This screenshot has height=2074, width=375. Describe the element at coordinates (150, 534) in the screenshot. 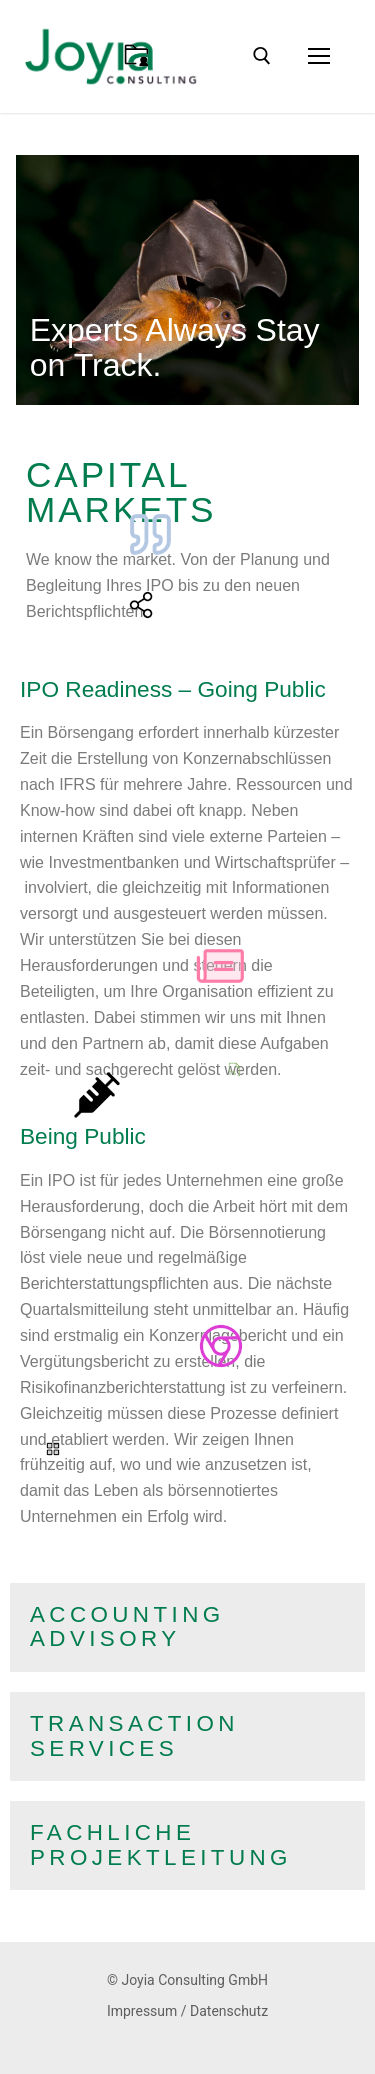

I see `insert a block quote` at that location.